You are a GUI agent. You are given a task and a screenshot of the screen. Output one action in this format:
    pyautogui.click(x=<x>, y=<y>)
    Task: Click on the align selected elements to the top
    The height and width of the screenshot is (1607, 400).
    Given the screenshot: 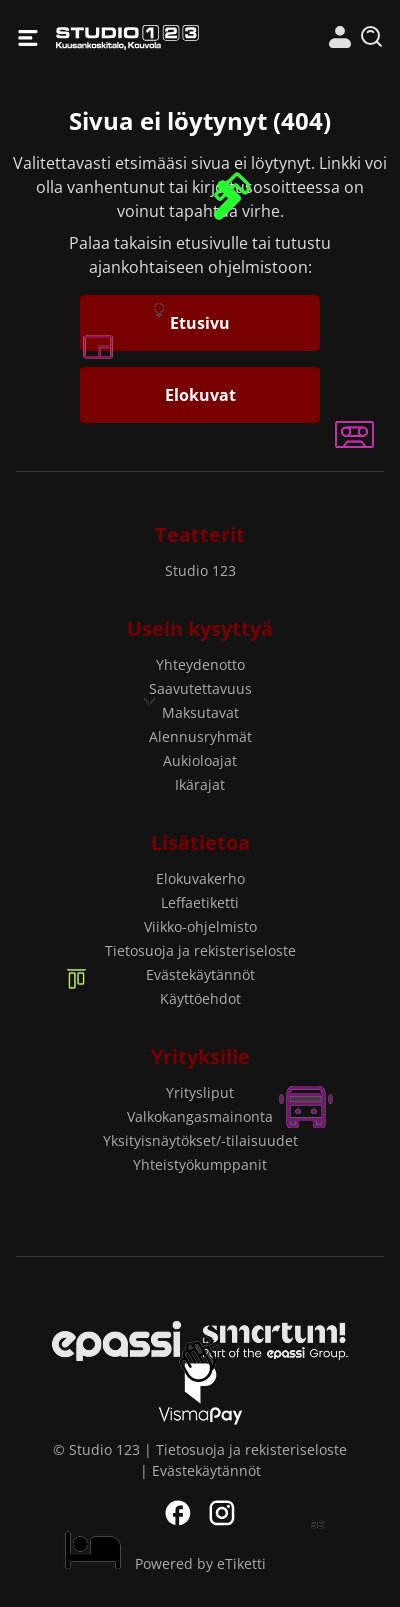 What is the action you would take?
    pyautogui.click(x=76, y=978)
    